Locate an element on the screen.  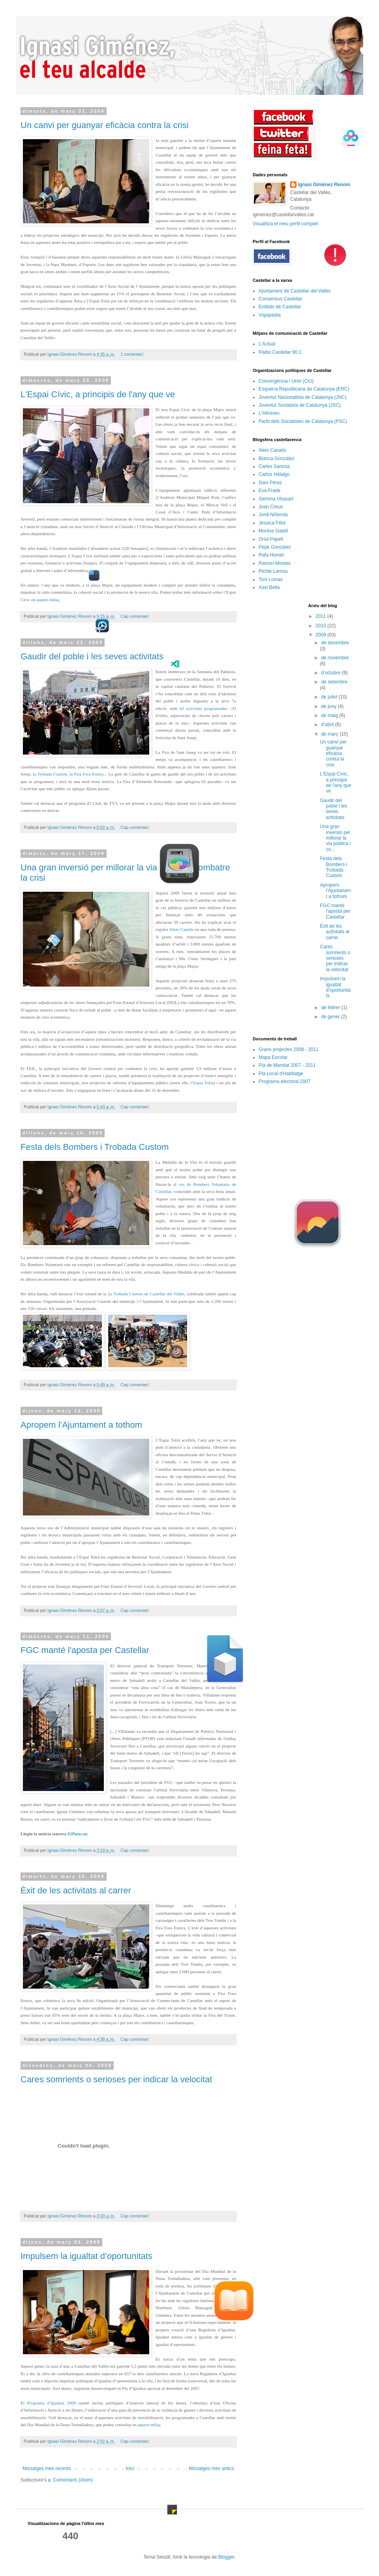
switch between virtual desktops or workspaces is located at coordinates (94, 575).